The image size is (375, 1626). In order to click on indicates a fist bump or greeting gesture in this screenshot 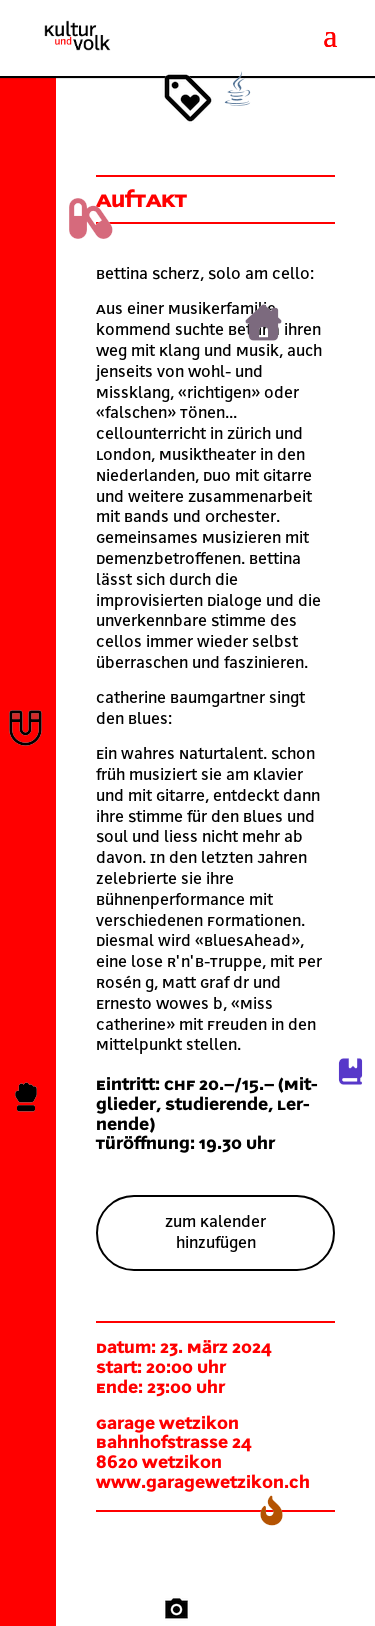, I will do `click(26, 1097)`.